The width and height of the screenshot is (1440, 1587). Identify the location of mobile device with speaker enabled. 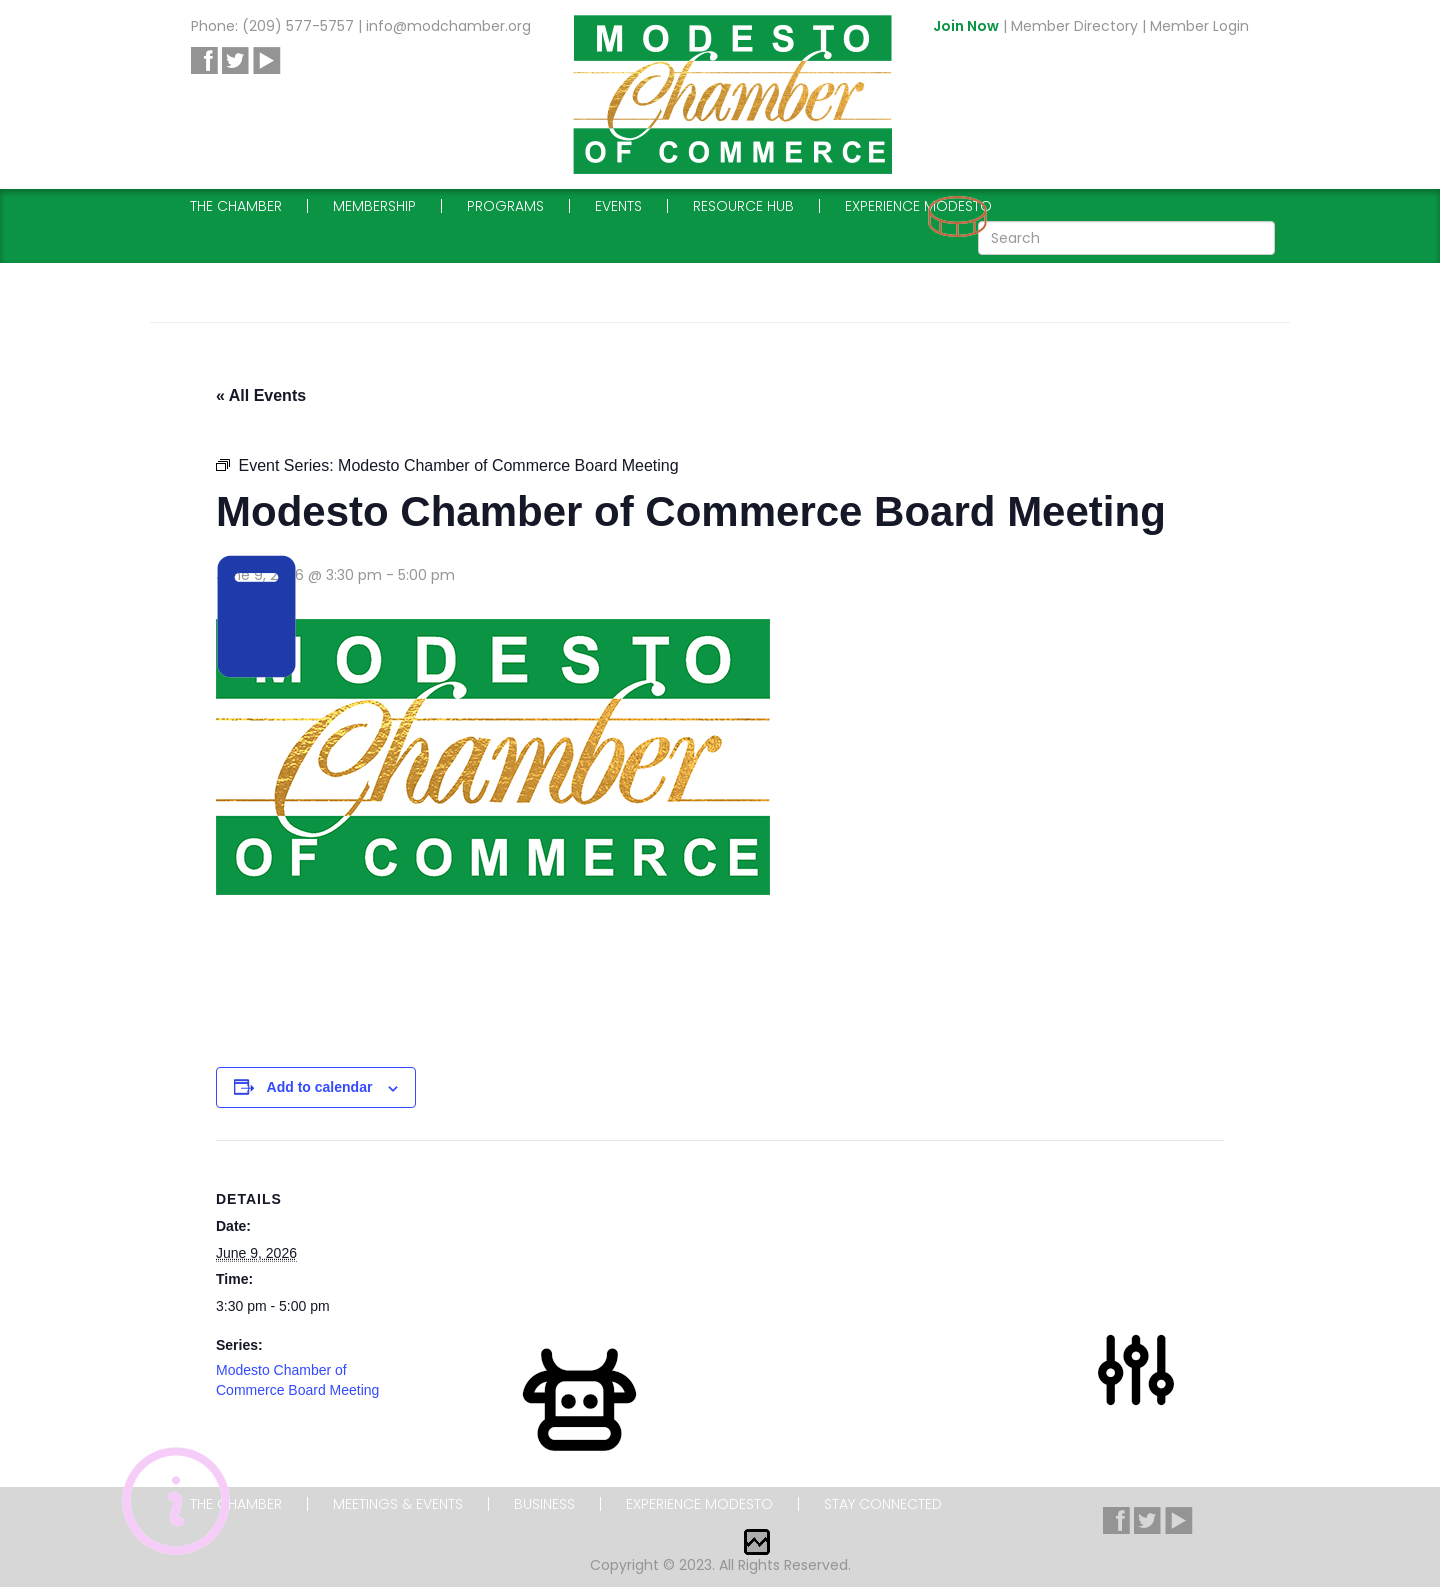
(256, 616).